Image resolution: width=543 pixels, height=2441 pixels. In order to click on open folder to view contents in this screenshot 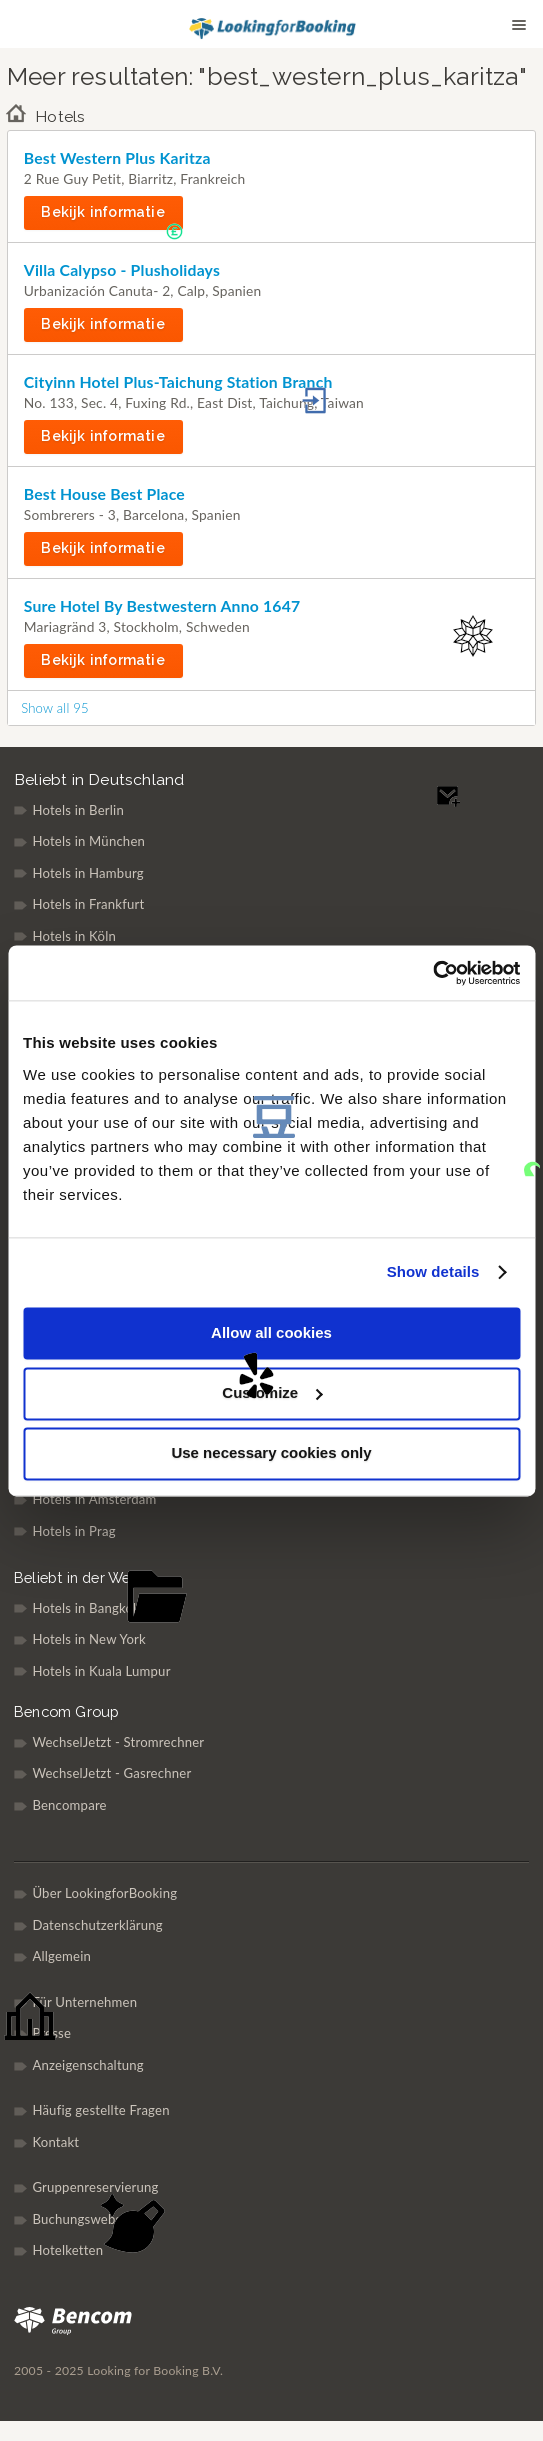, I will do `click(156, 1596)`.